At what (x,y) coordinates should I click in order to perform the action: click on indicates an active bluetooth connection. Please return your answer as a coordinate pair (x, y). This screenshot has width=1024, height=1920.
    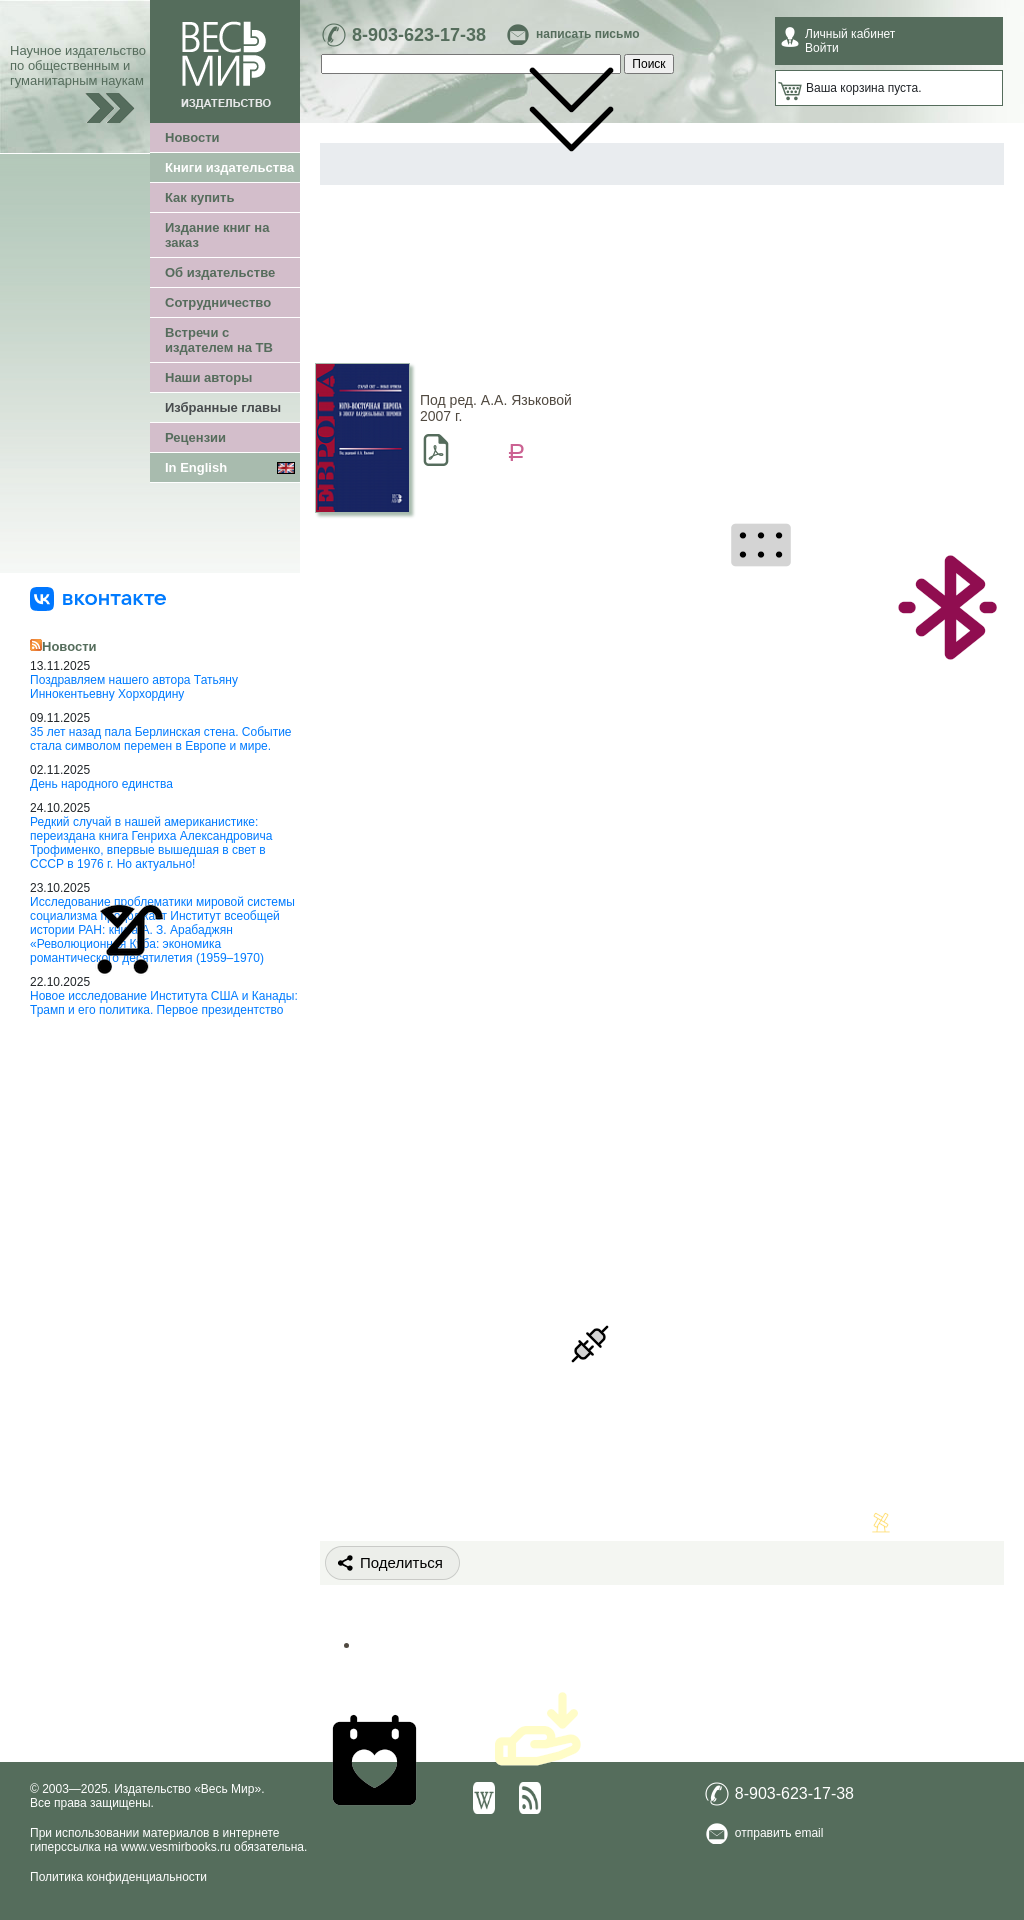
    Looking at the image, I should click on (950, 607).